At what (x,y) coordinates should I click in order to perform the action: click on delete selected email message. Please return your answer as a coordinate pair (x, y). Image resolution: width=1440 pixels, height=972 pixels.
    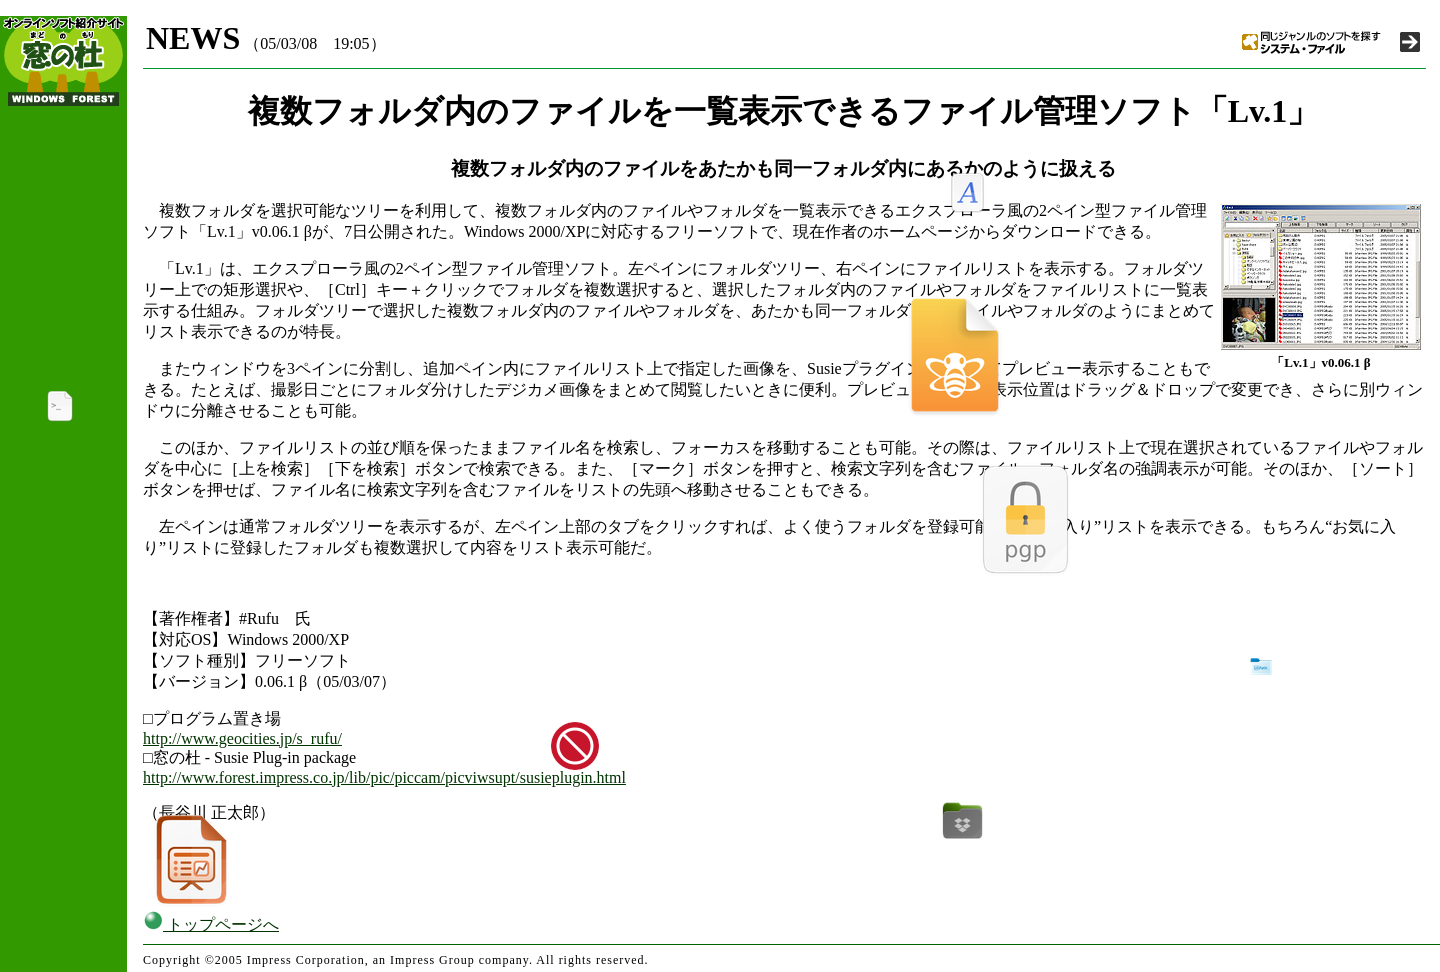
    Looking at the image, I should click on (575, 746).